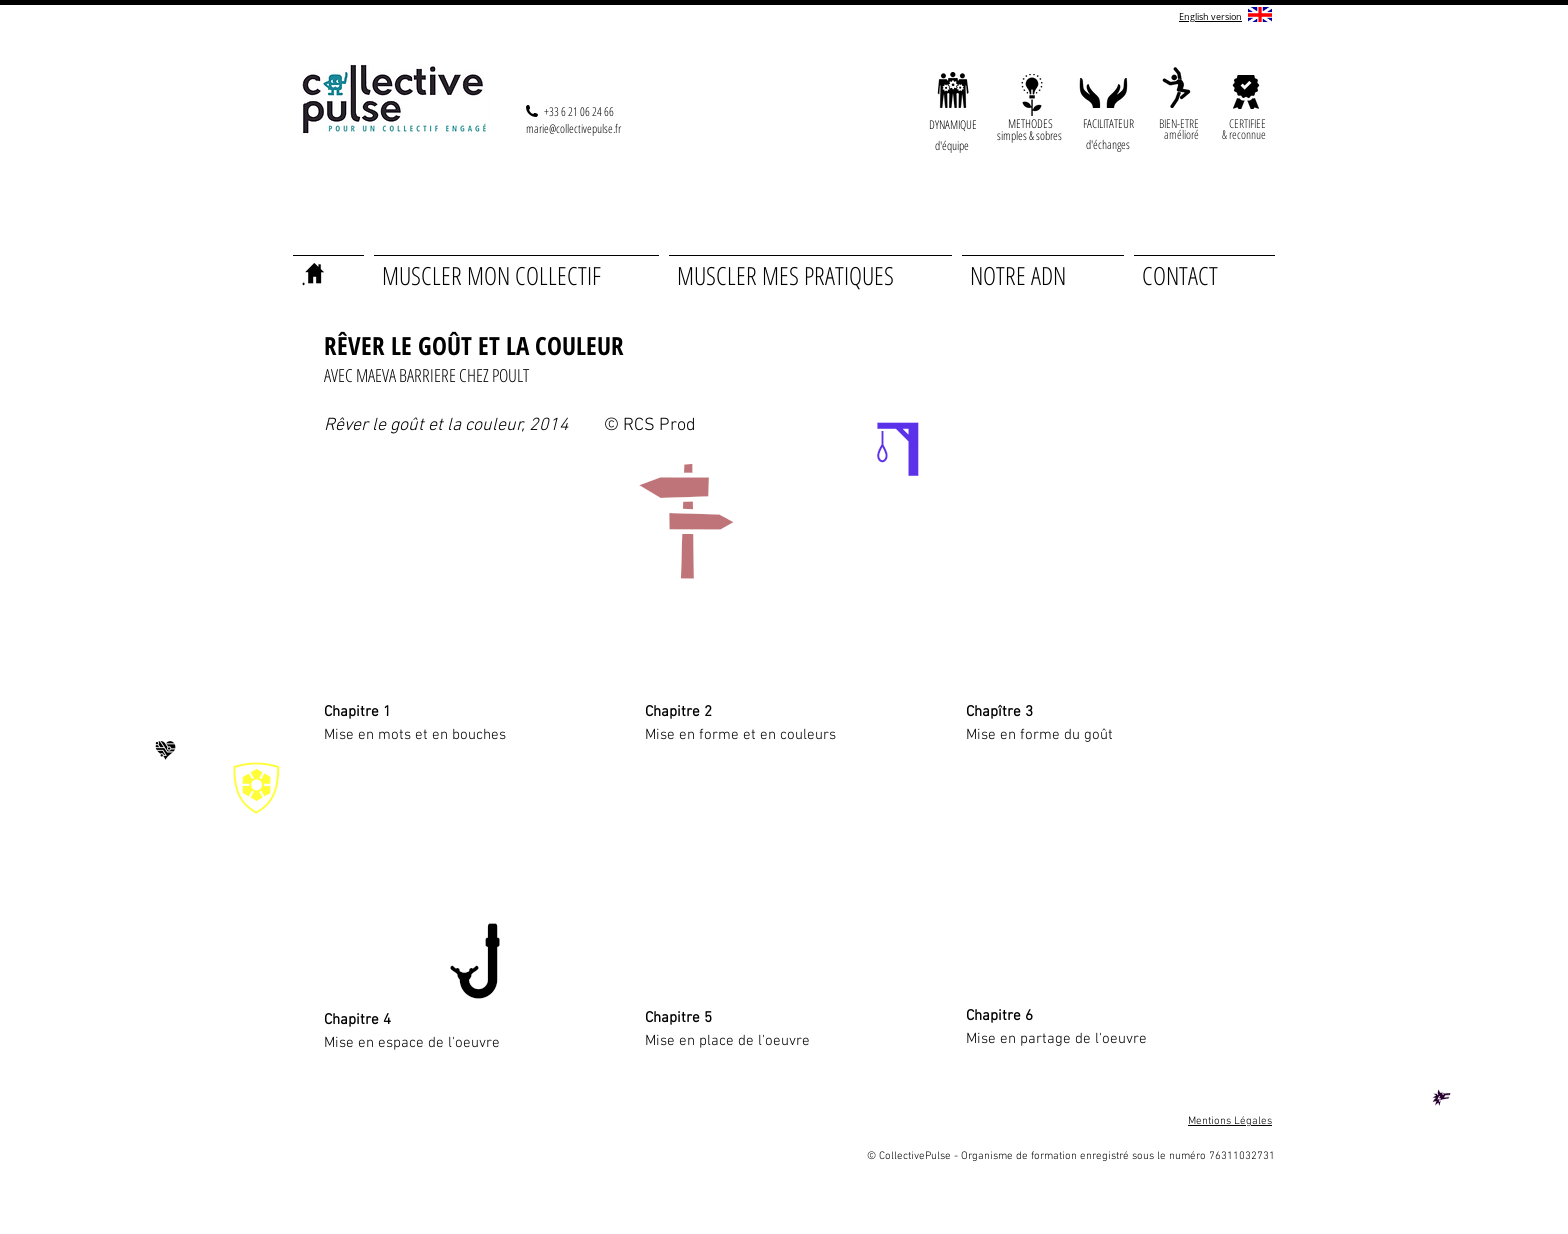  What do you see at coordinates (165, 750) in the screenshot?
I see `indicates AI or technology-assisted features` at bounding box center [165, 750].